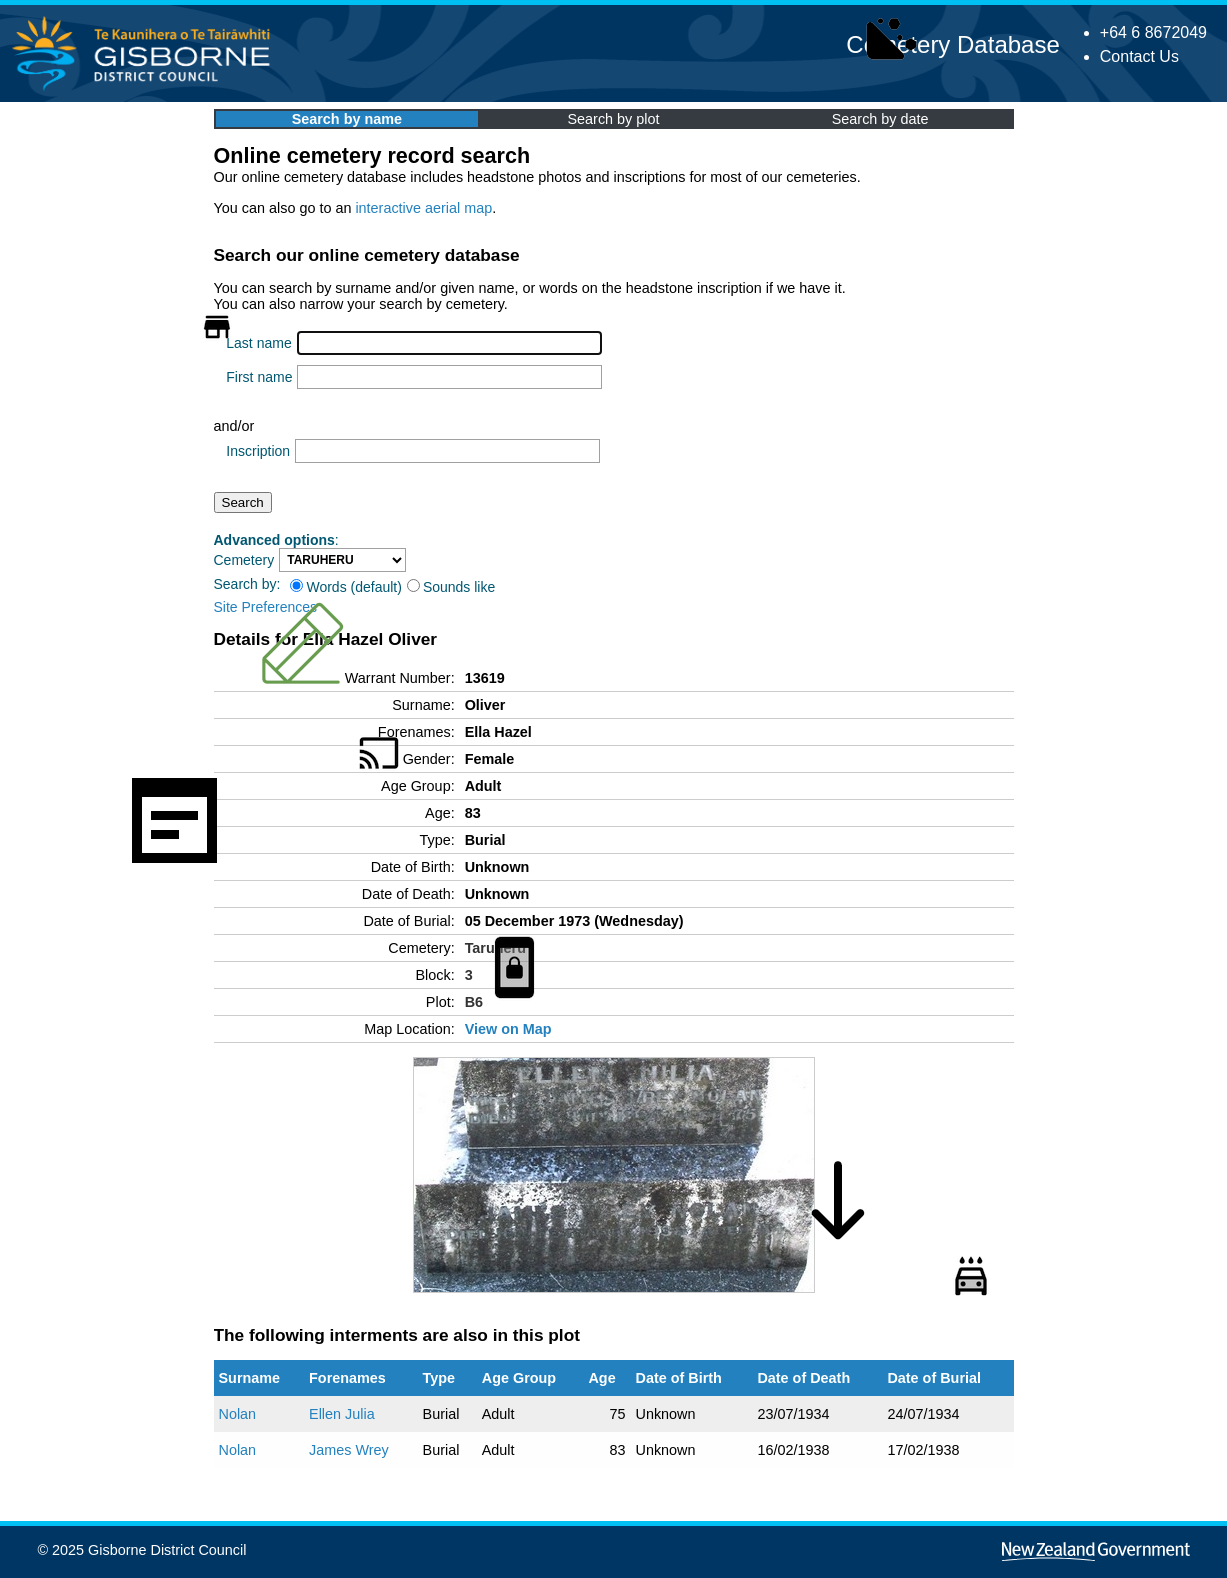 The height and width of the screenshot is (1578, 1227). I want to click on access the store or marketplace, so click(217, 327).